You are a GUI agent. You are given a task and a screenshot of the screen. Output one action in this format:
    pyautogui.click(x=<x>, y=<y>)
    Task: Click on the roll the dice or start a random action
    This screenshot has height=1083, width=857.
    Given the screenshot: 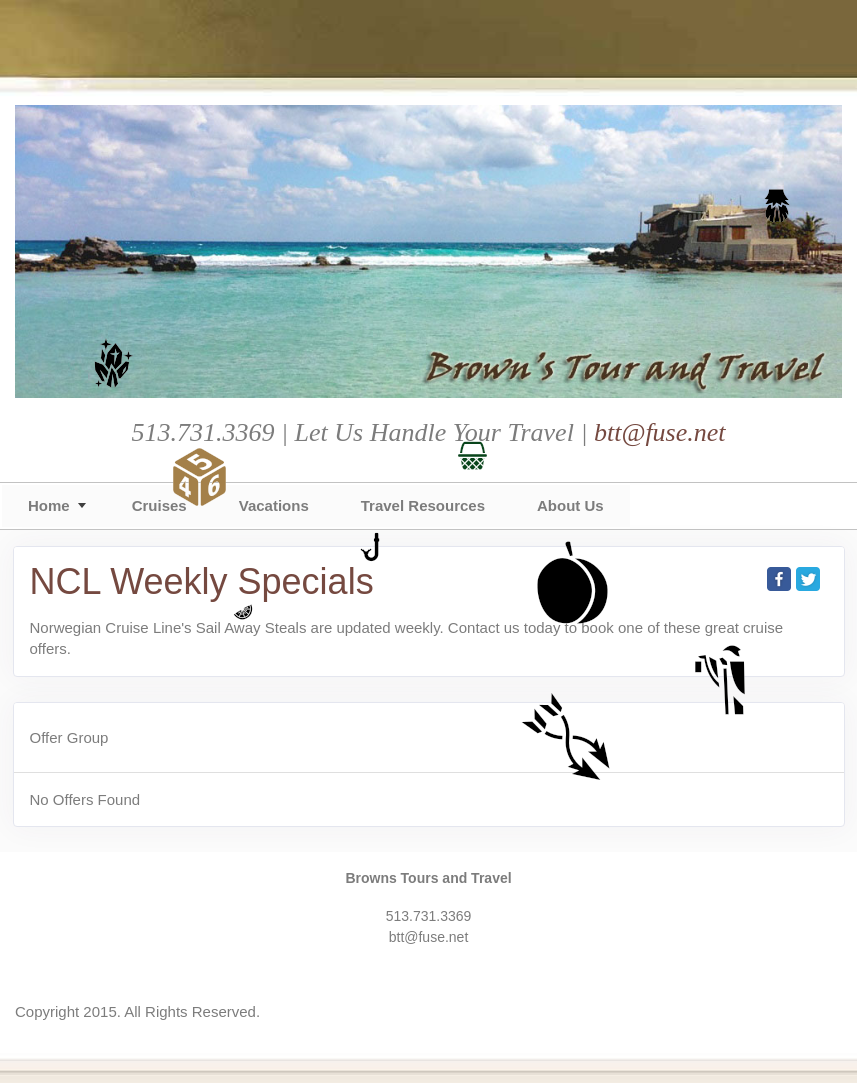 What is the action you would take?
    pyautogui.click(x=199, y=477)
    